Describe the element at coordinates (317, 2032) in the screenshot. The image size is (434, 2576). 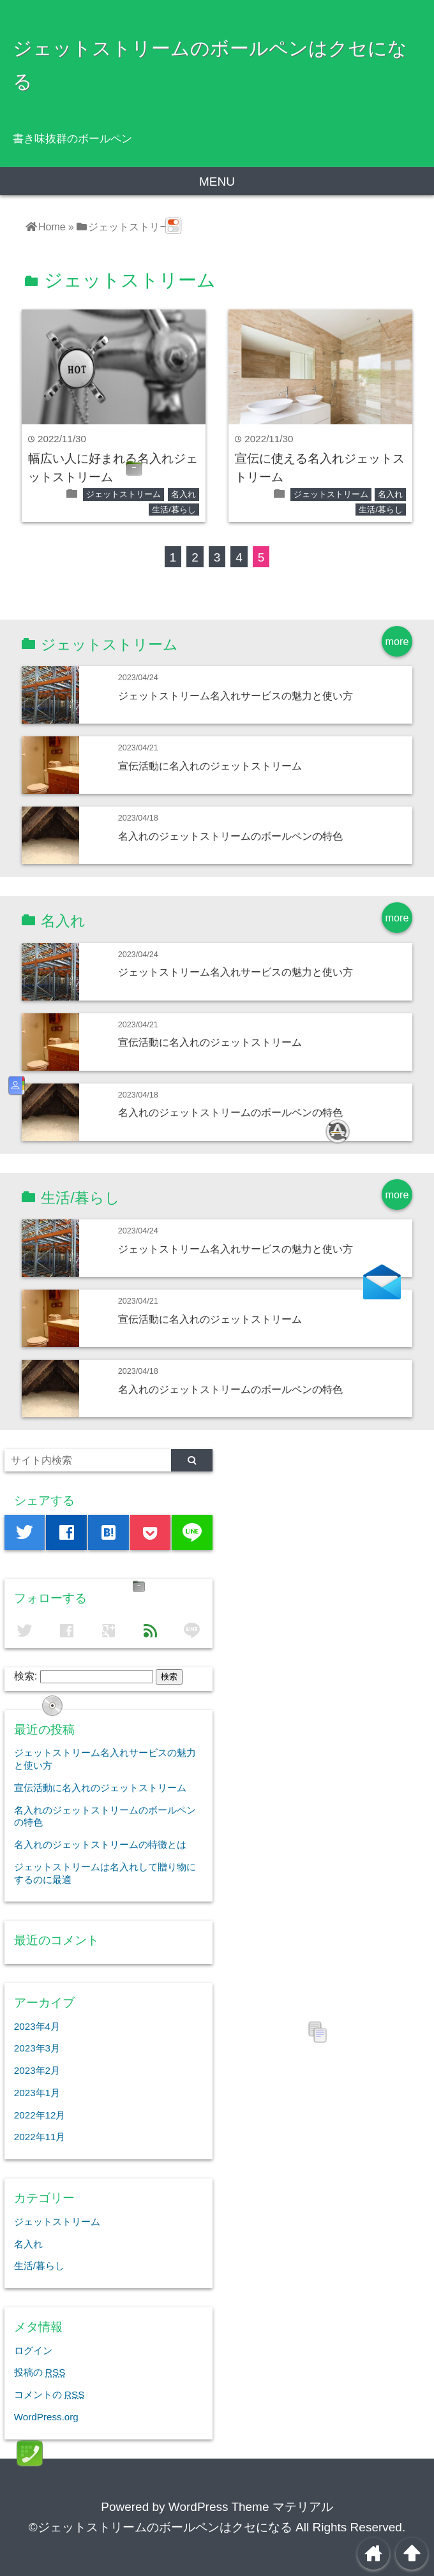
I see `copy selected content to clipboard` at that location.